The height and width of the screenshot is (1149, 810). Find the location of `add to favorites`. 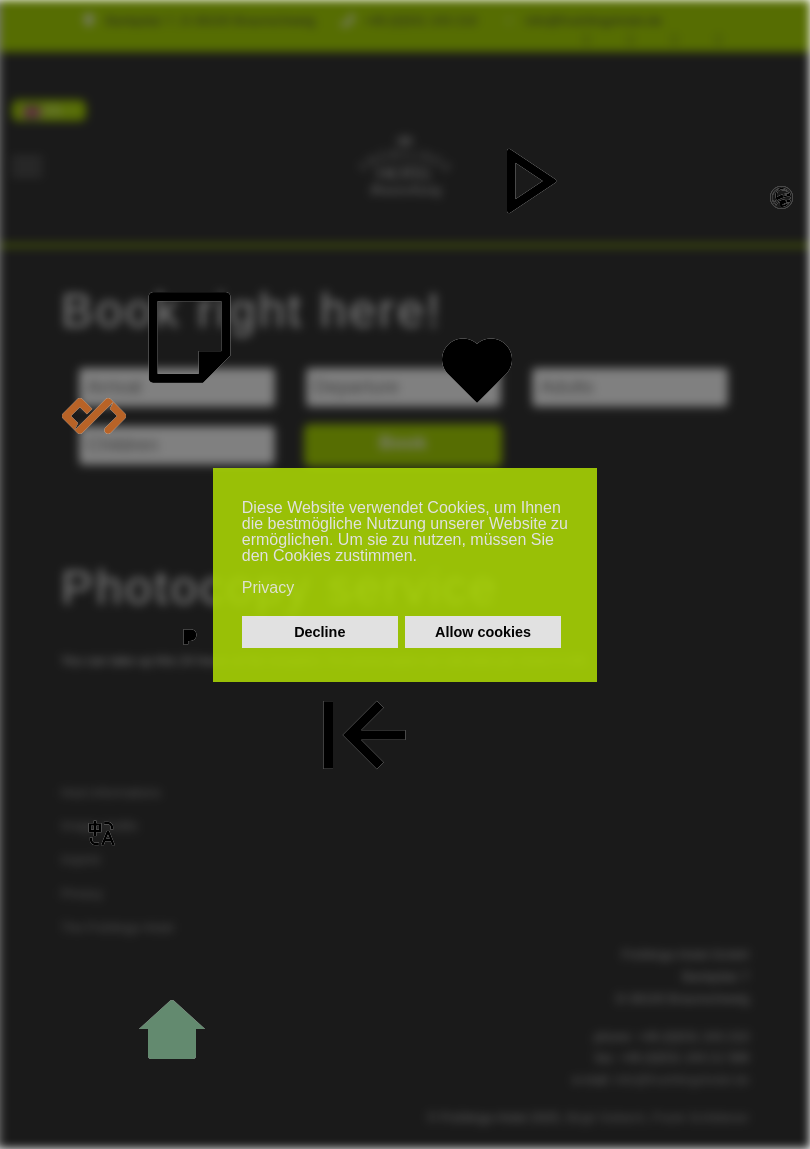

add to favorites is located at coordinates (477, 370).